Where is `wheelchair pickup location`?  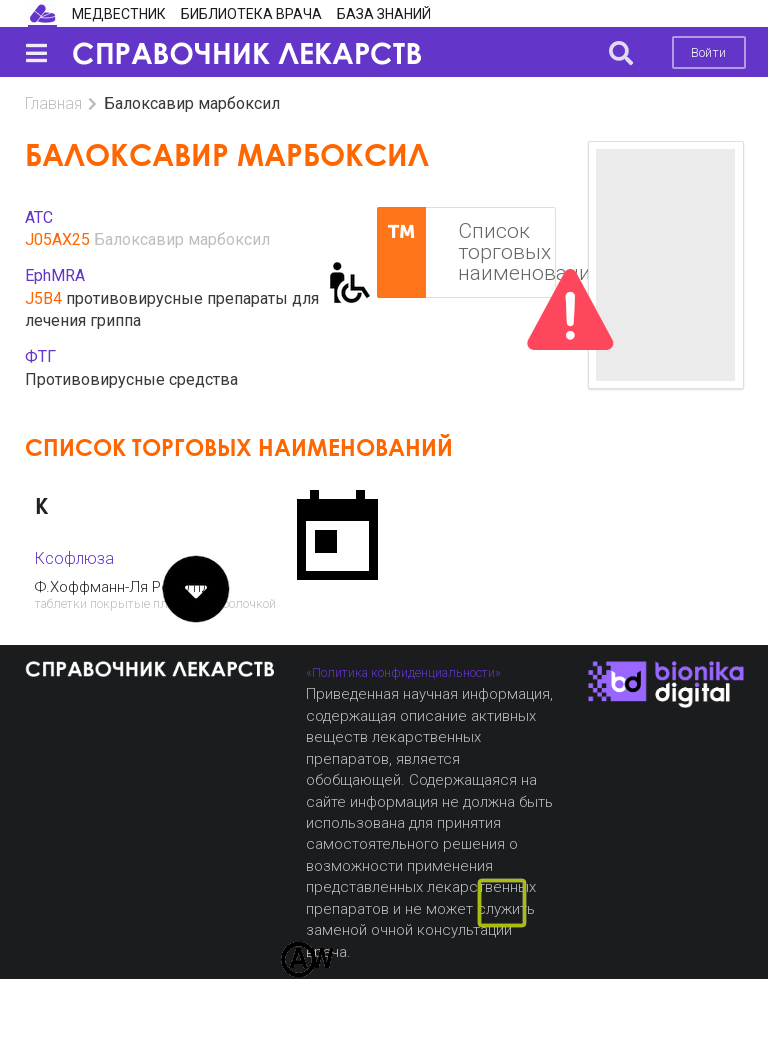 wheelchair pickup location is located at coordinates (348, 282).